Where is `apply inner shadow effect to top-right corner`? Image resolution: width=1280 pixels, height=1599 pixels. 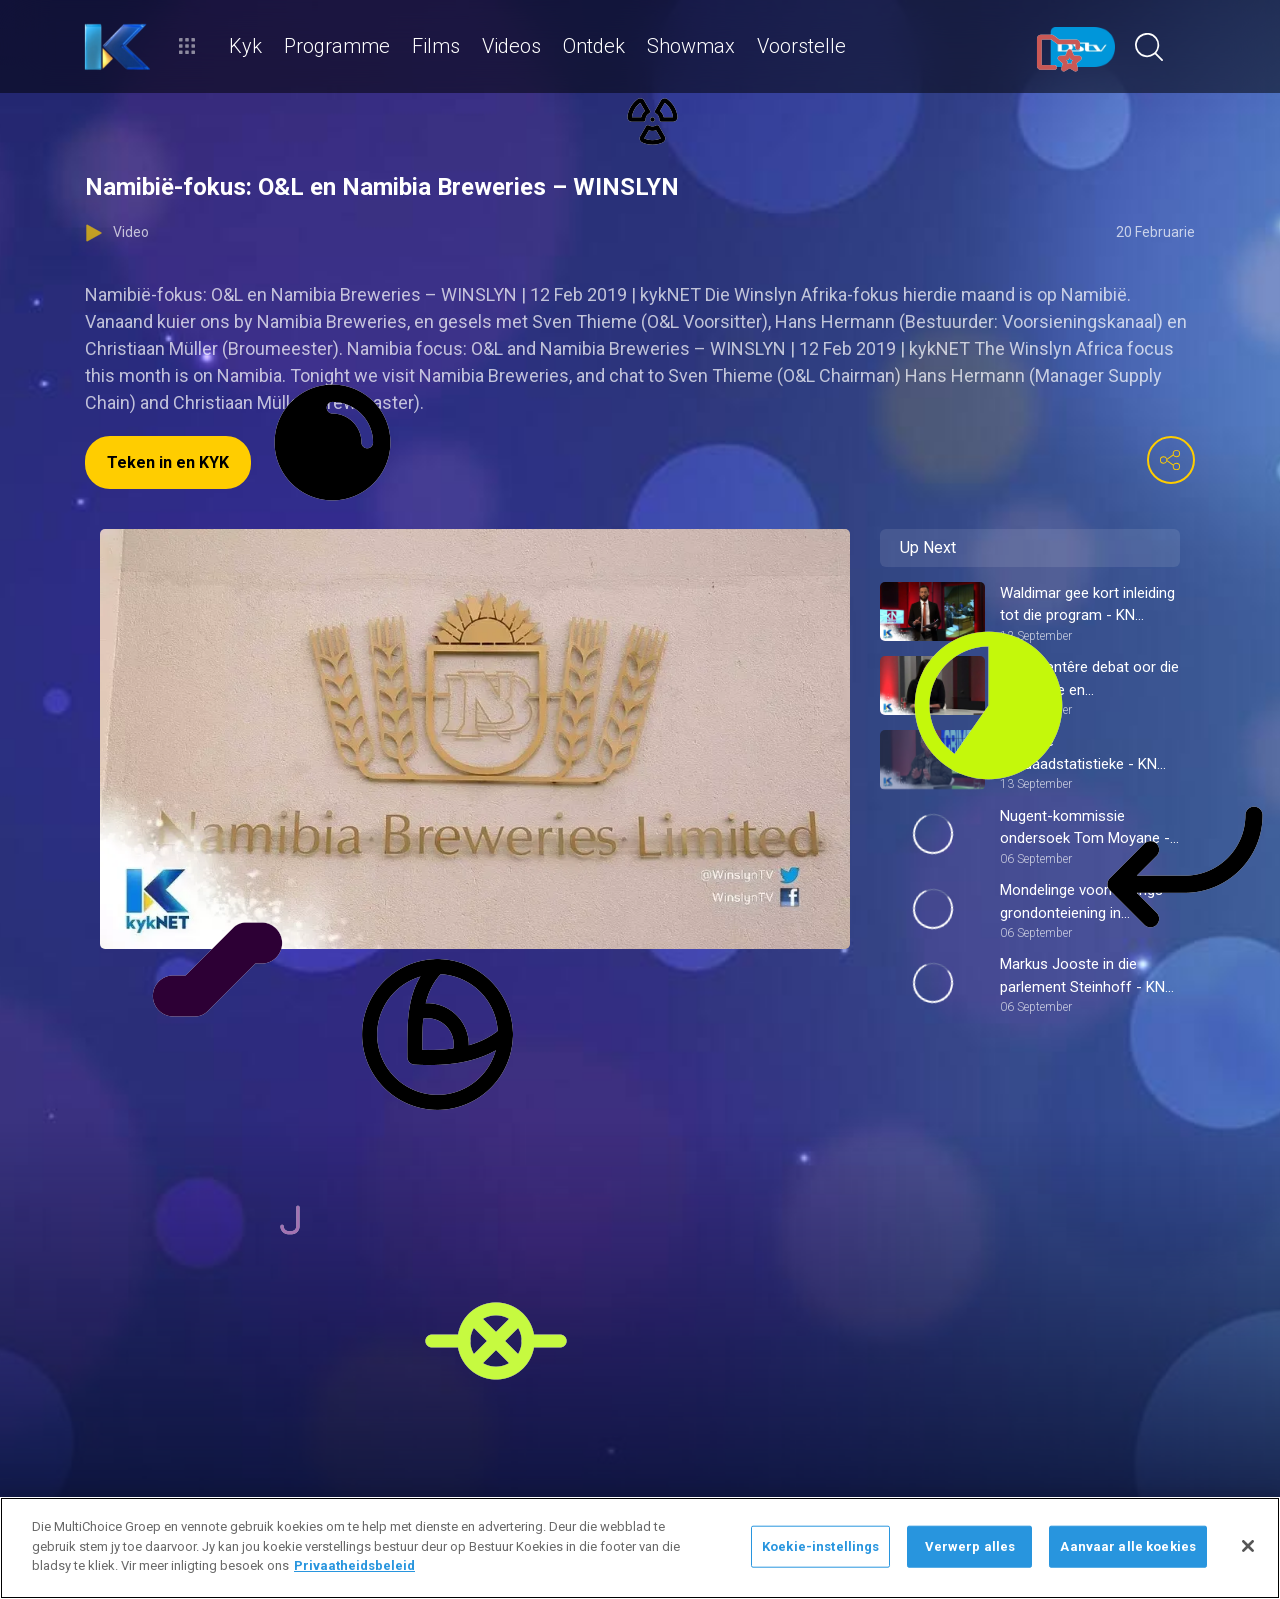 apply inner shadow effect to top-right corner is located at coordinates (332, 442).